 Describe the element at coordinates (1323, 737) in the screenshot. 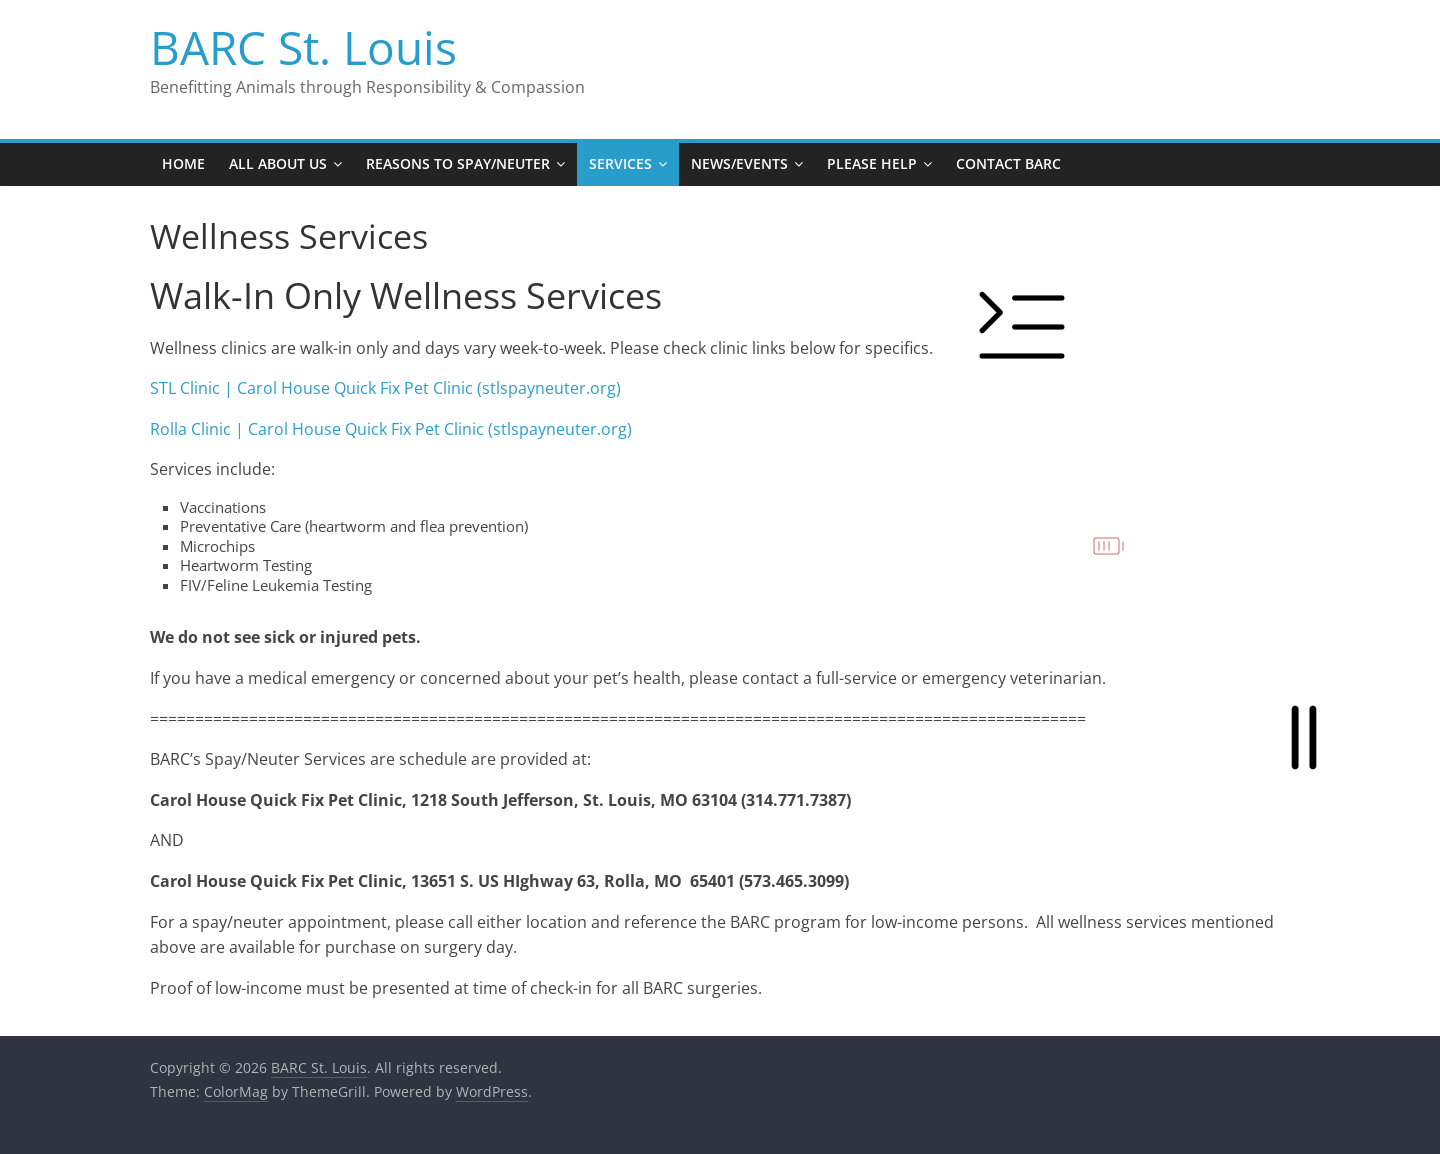

I see `indicates a count or tally of two` at that location.